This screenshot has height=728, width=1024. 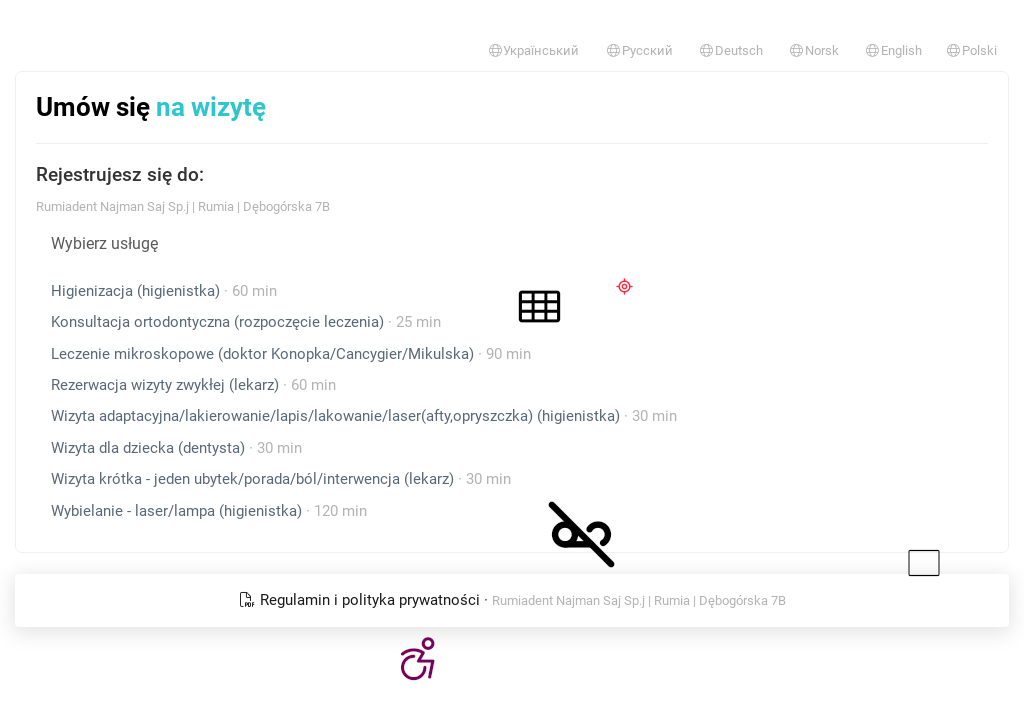 I want to click on center map on current location, so click(x=624, y=286).